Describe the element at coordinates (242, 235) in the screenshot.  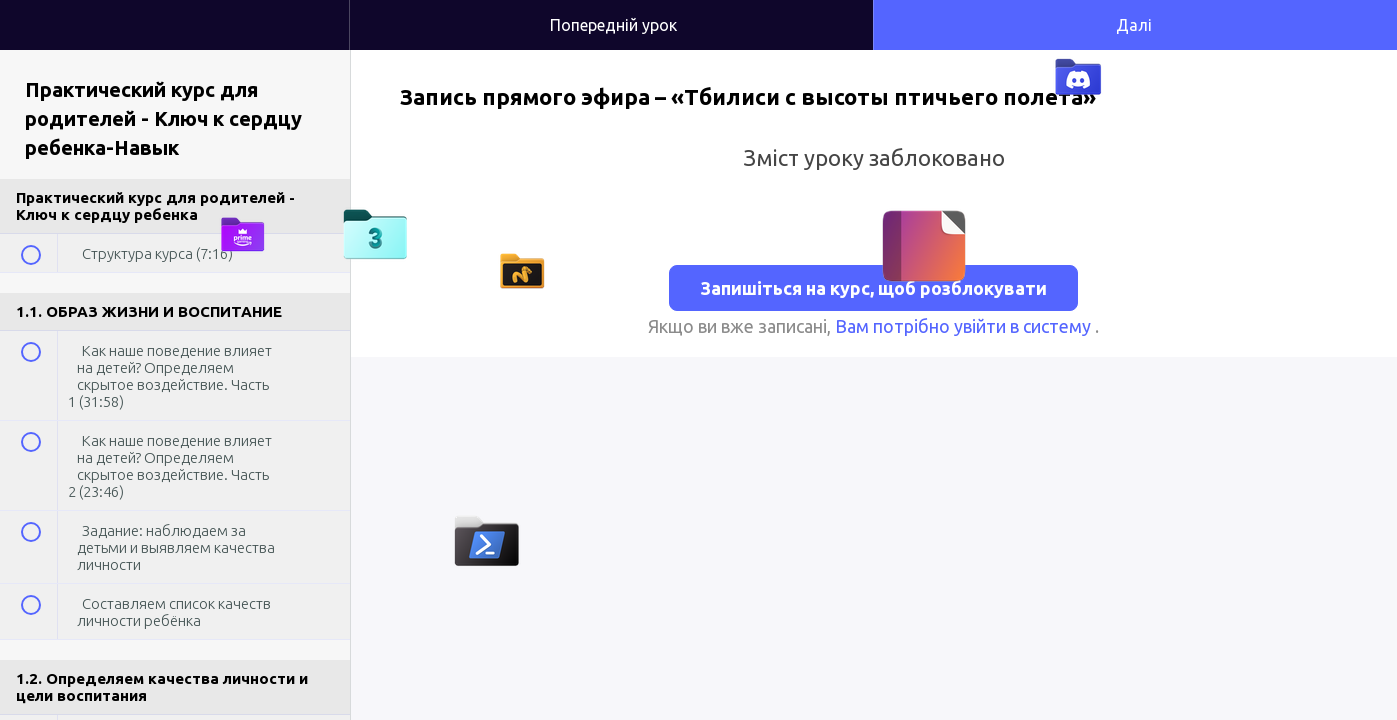
I see `open prime gaming folder` at that location.